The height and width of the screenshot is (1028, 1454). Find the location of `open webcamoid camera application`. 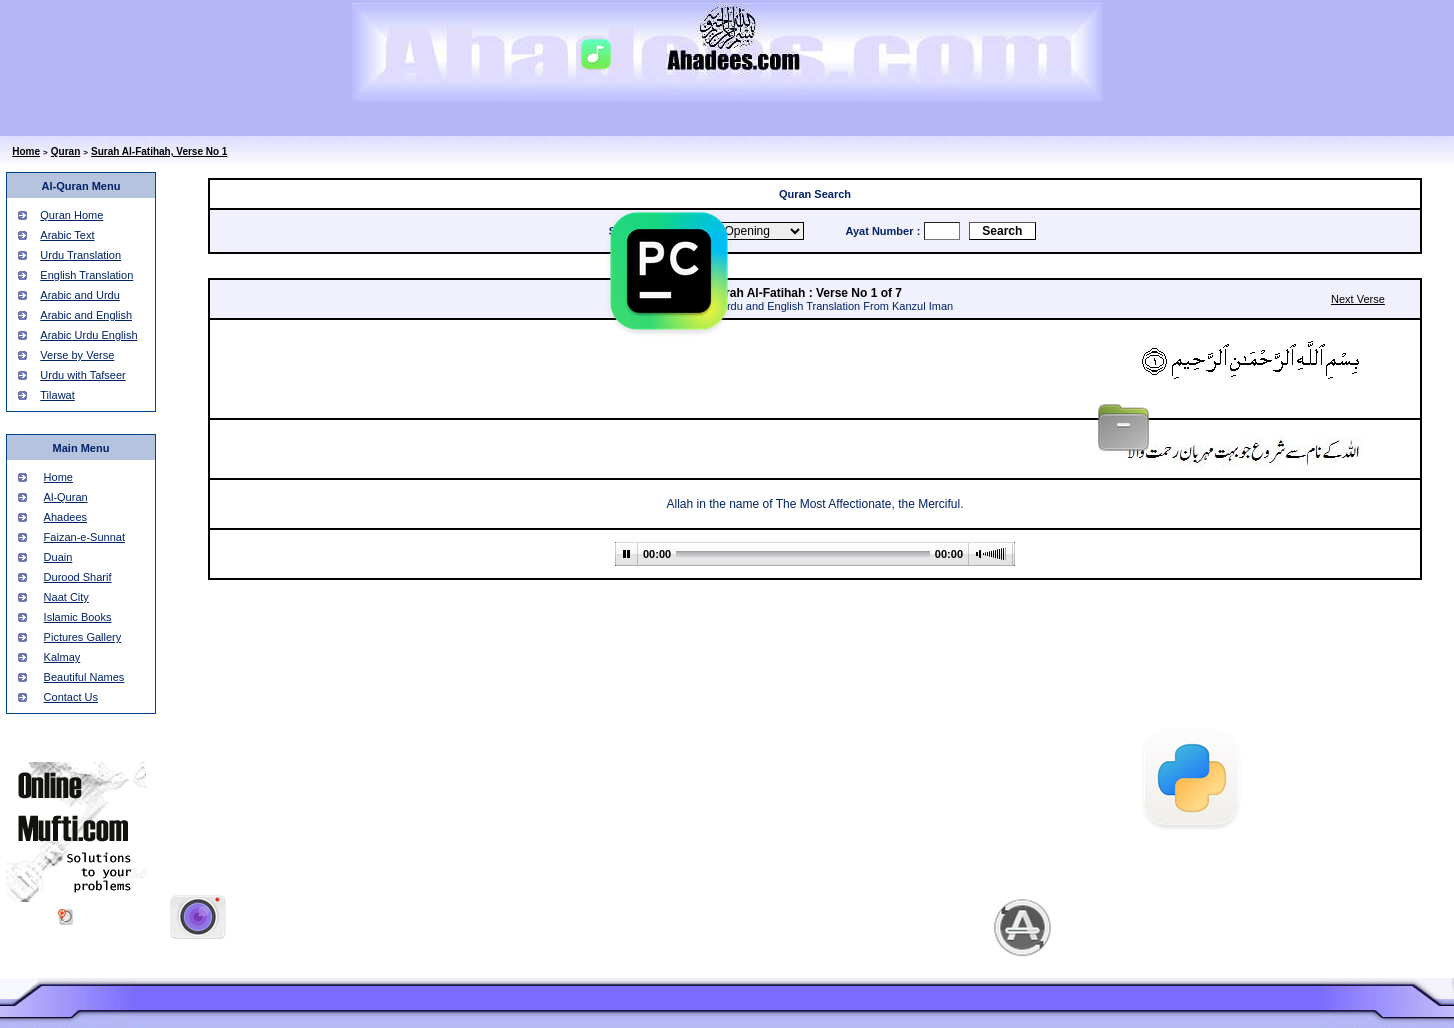

open webcamoid camera application is located at coordinates (198, 917).